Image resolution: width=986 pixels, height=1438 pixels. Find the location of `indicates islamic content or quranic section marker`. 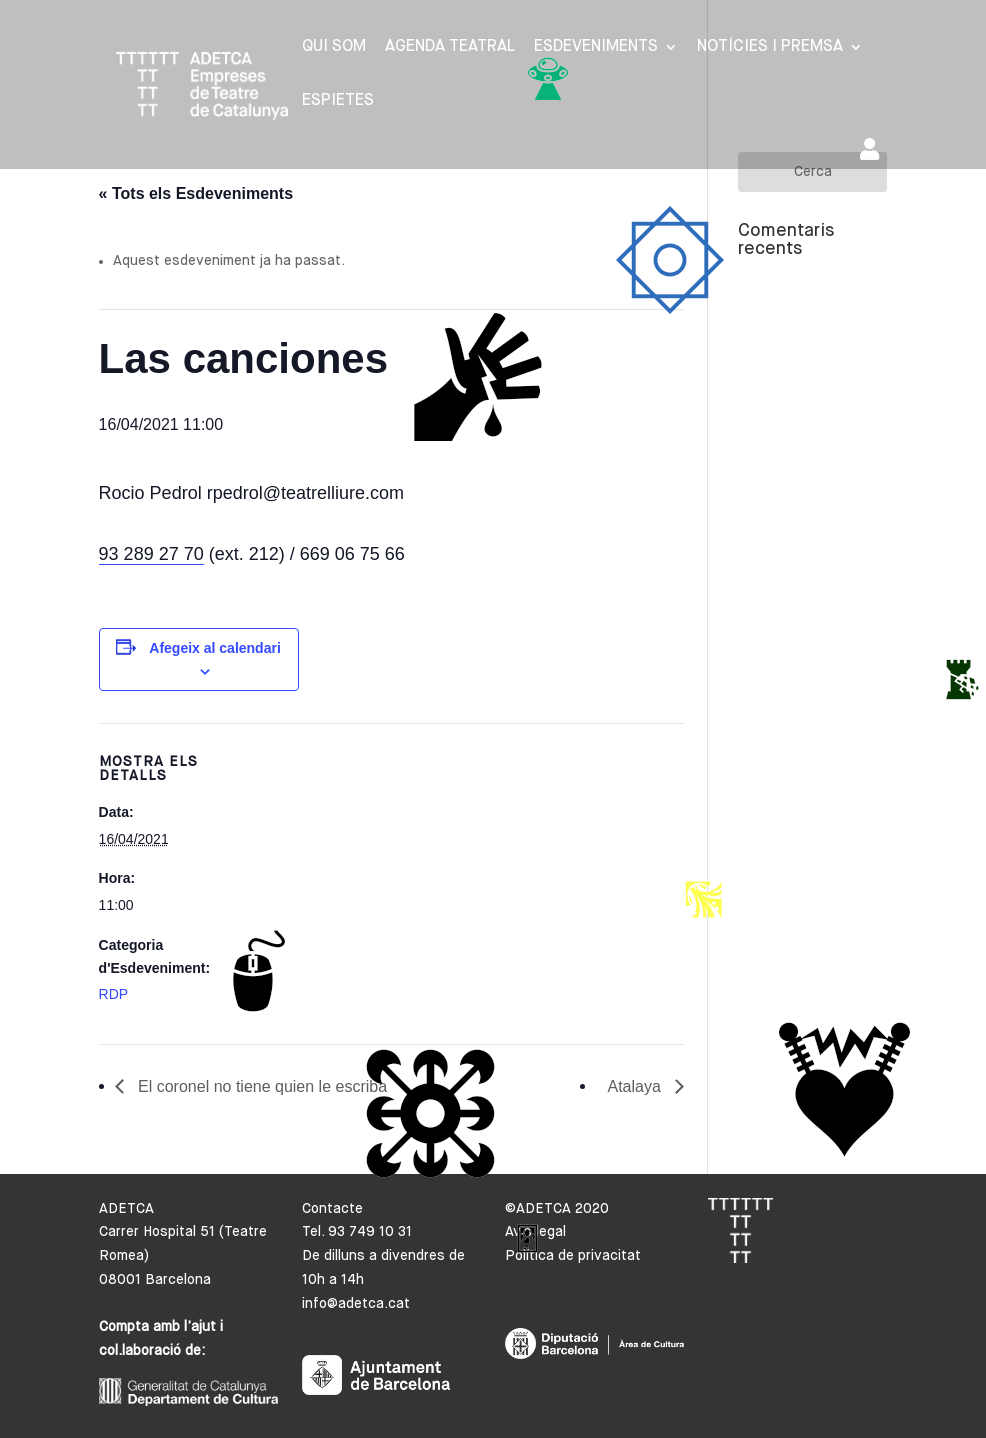

indicates islamic content or quranic section marker is located at coordinates (670, 260).